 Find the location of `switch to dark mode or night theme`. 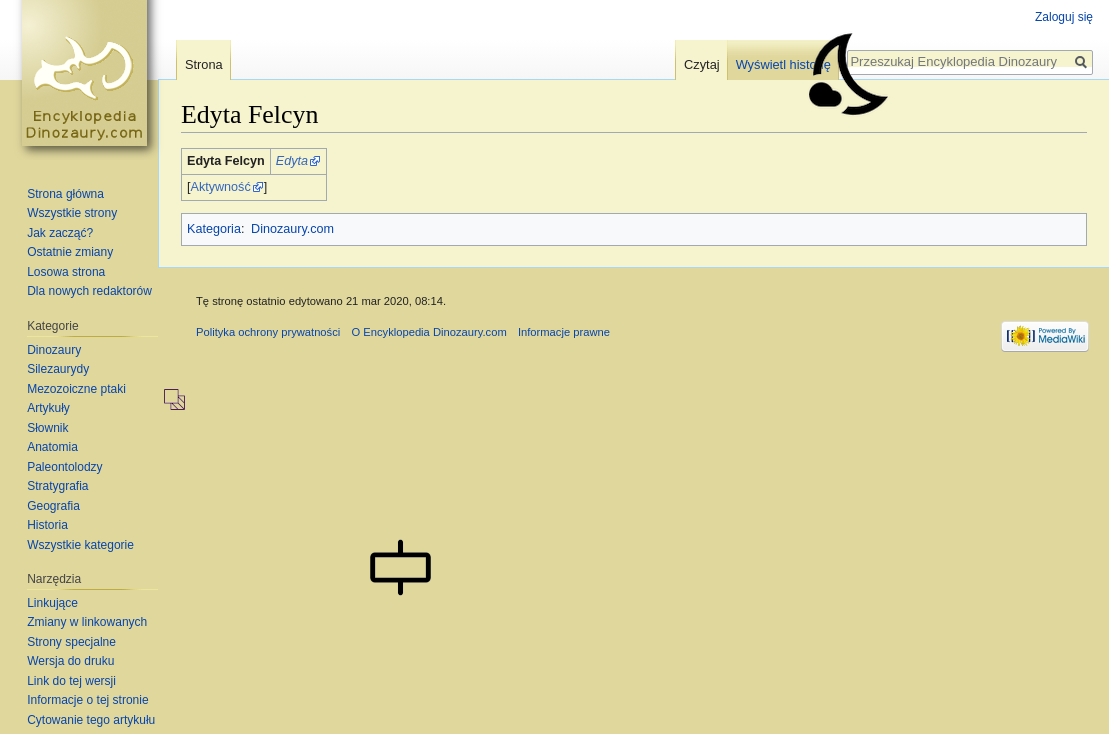

switch to dark mode or night theme is located at coordinates (854, 74).